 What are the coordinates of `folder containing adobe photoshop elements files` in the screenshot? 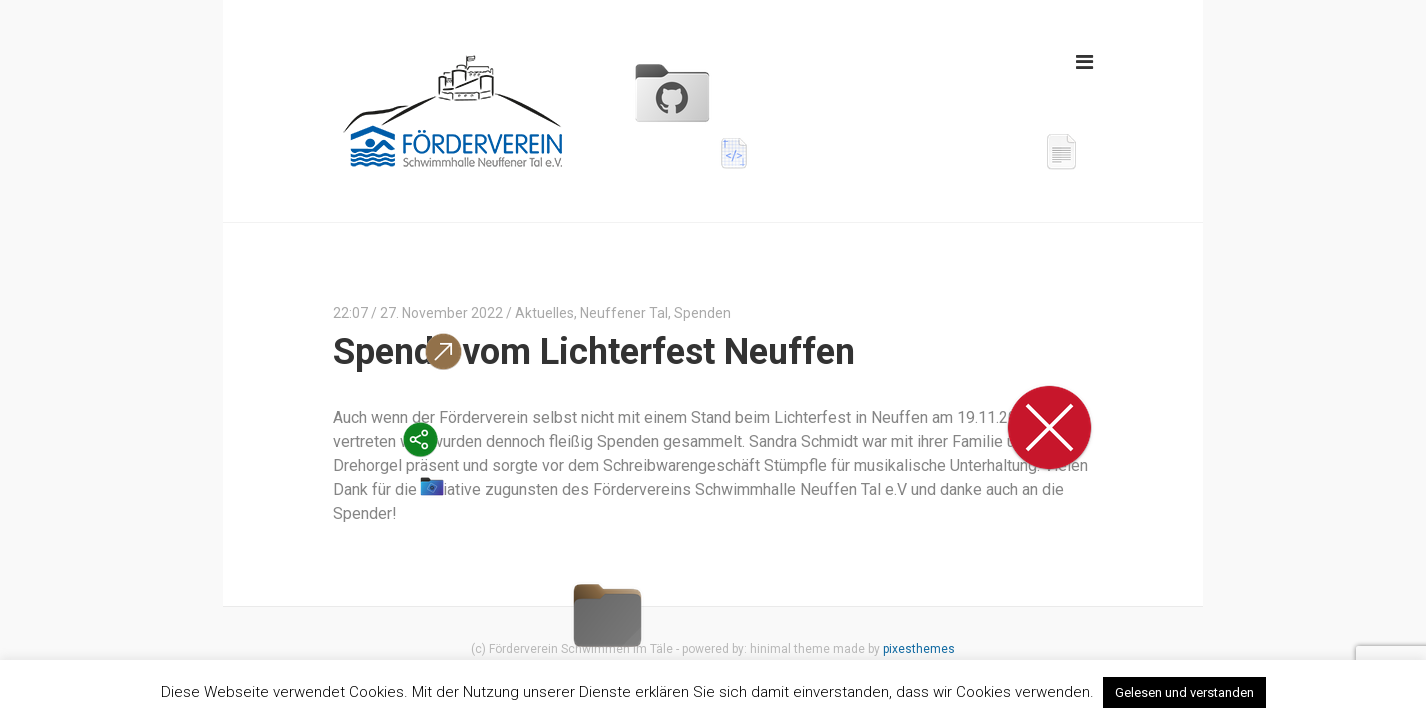 It's located at (432, 487).